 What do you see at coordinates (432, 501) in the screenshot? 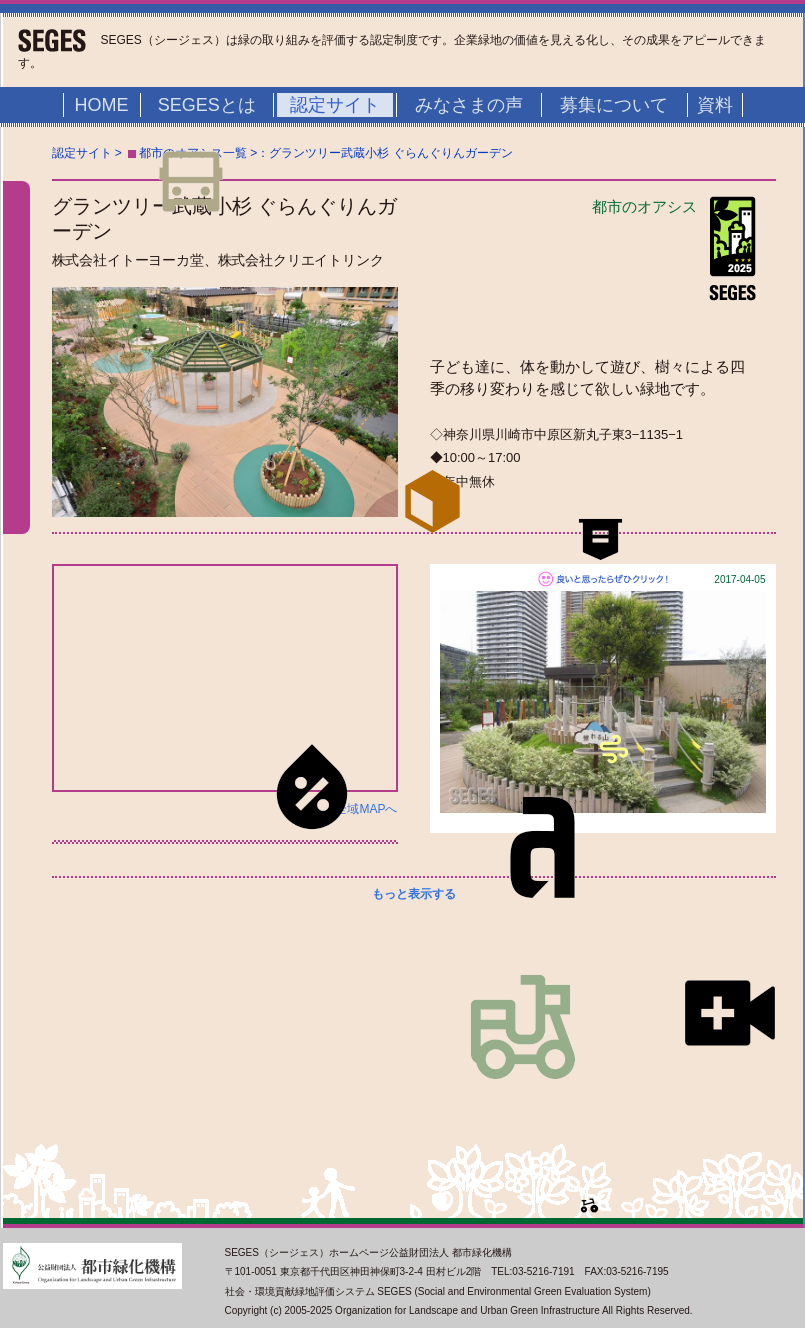
I see `open 3D modeling or design tools` at bounding box center [432, 501].